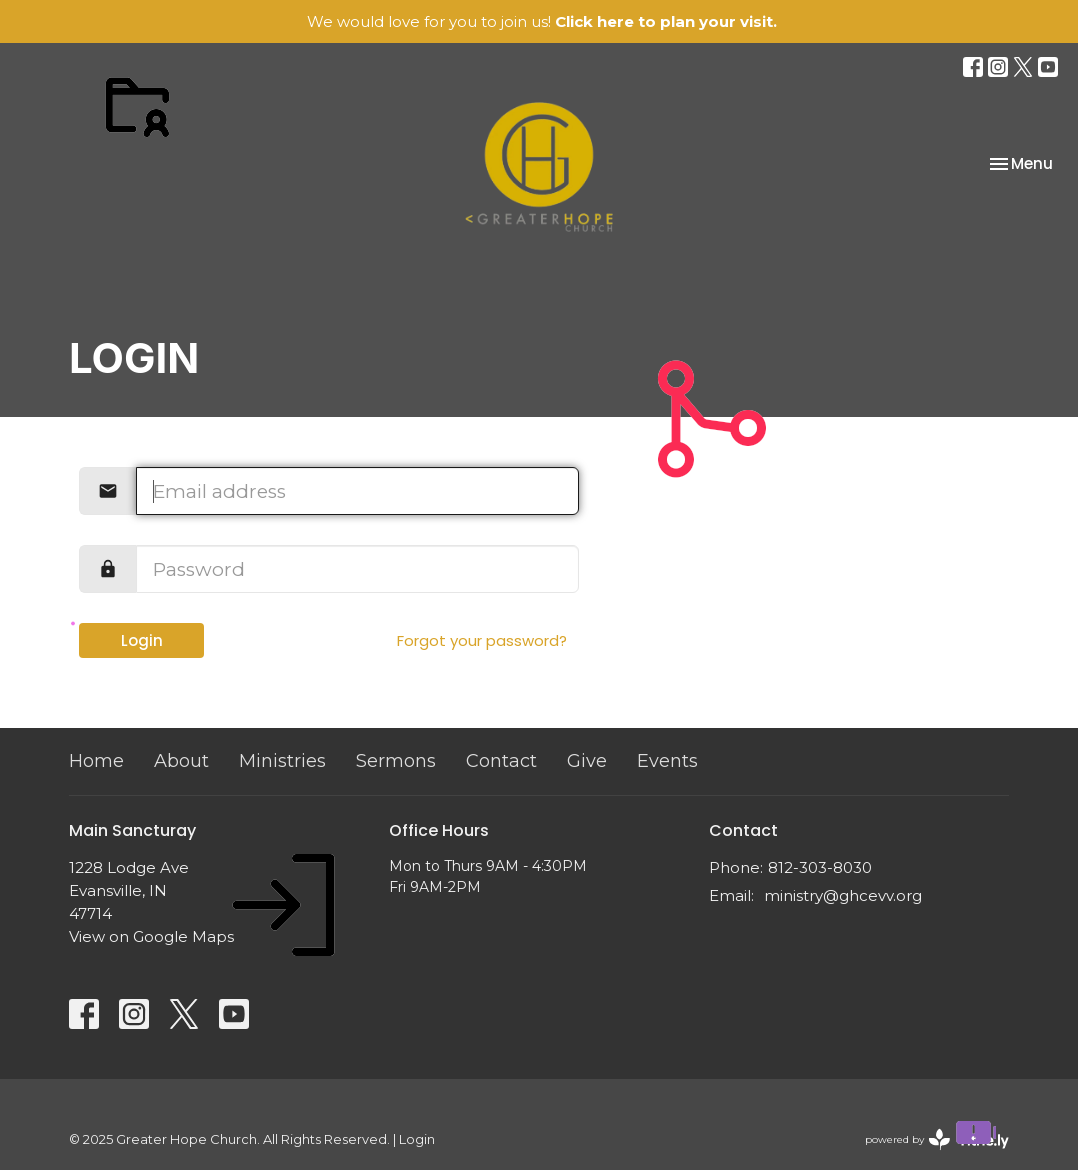 Image resolution: width=1078 pixels, height=1170 pixels. What do you see at coordinates (73, 611) in the screenshot?
I see `indicates no wifi connection available` at bounding box center [73, 611].